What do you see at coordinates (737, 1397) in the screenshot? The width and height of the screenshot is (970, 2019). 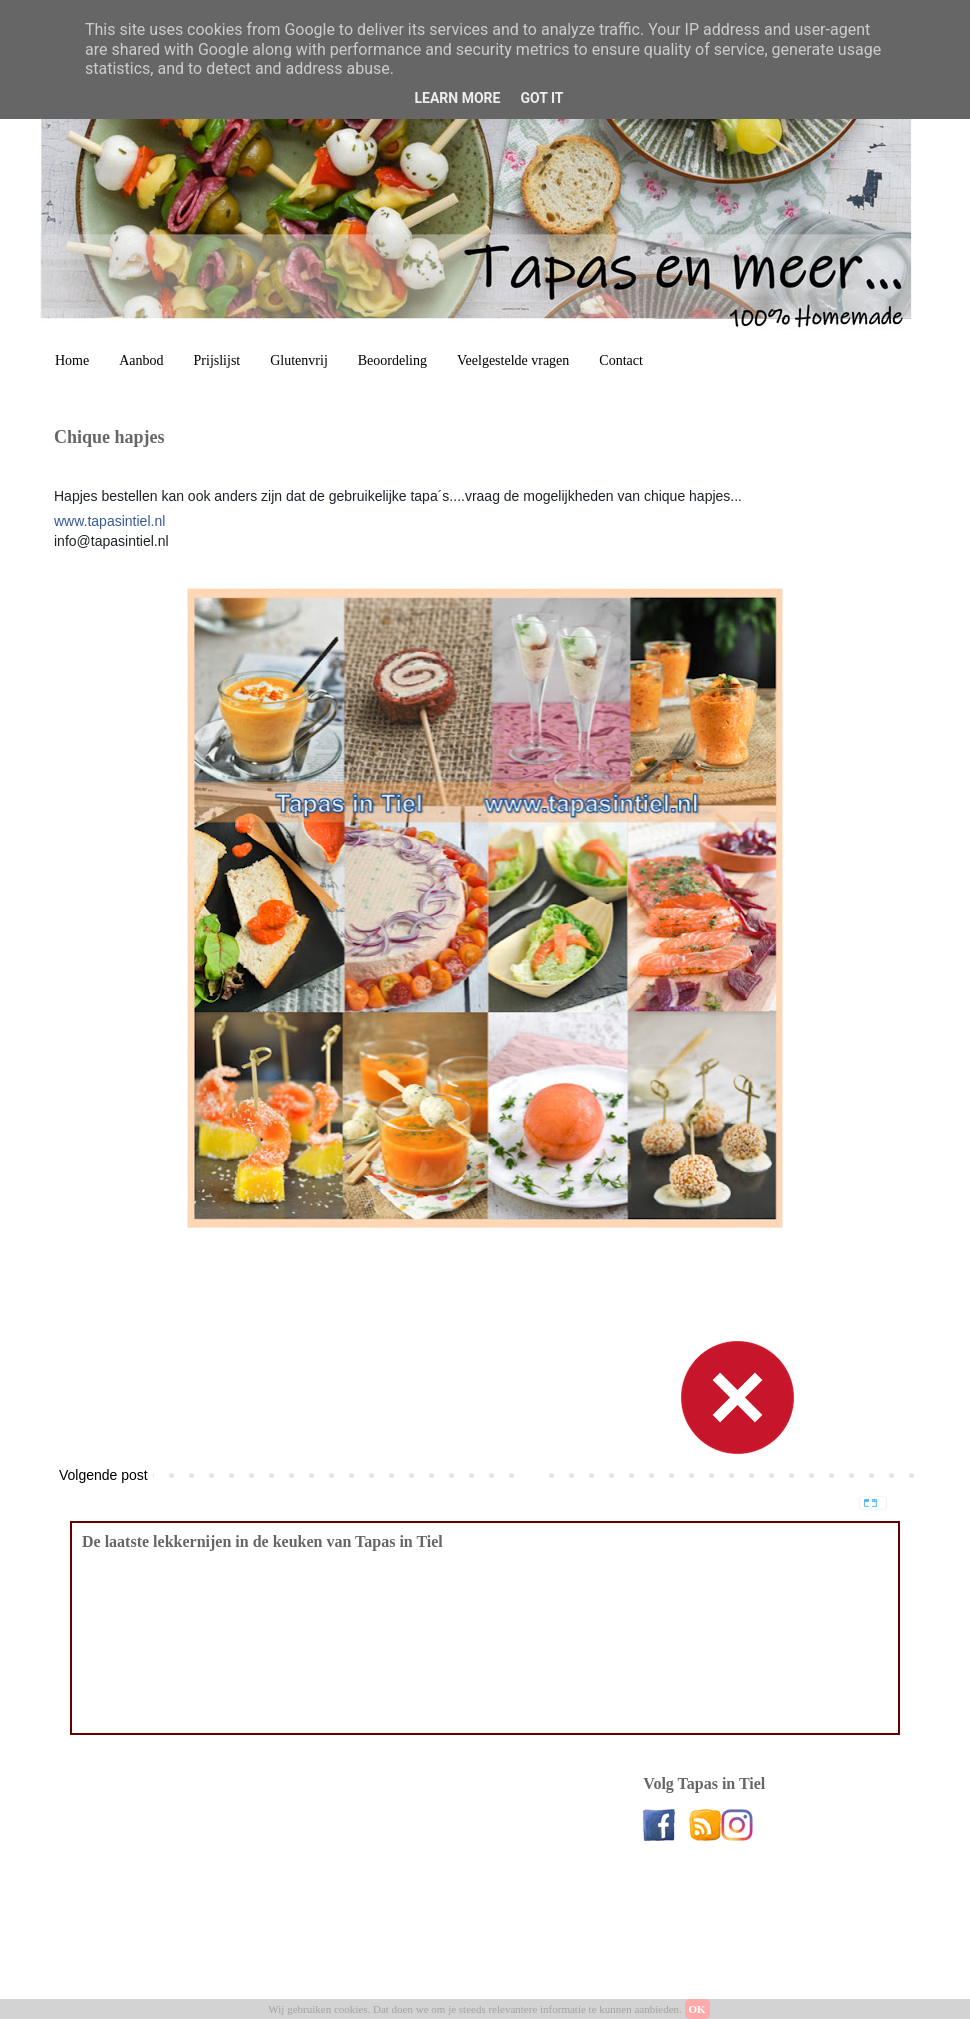 I see `cancel the current action or operation` at bounding box center [737, 1397].